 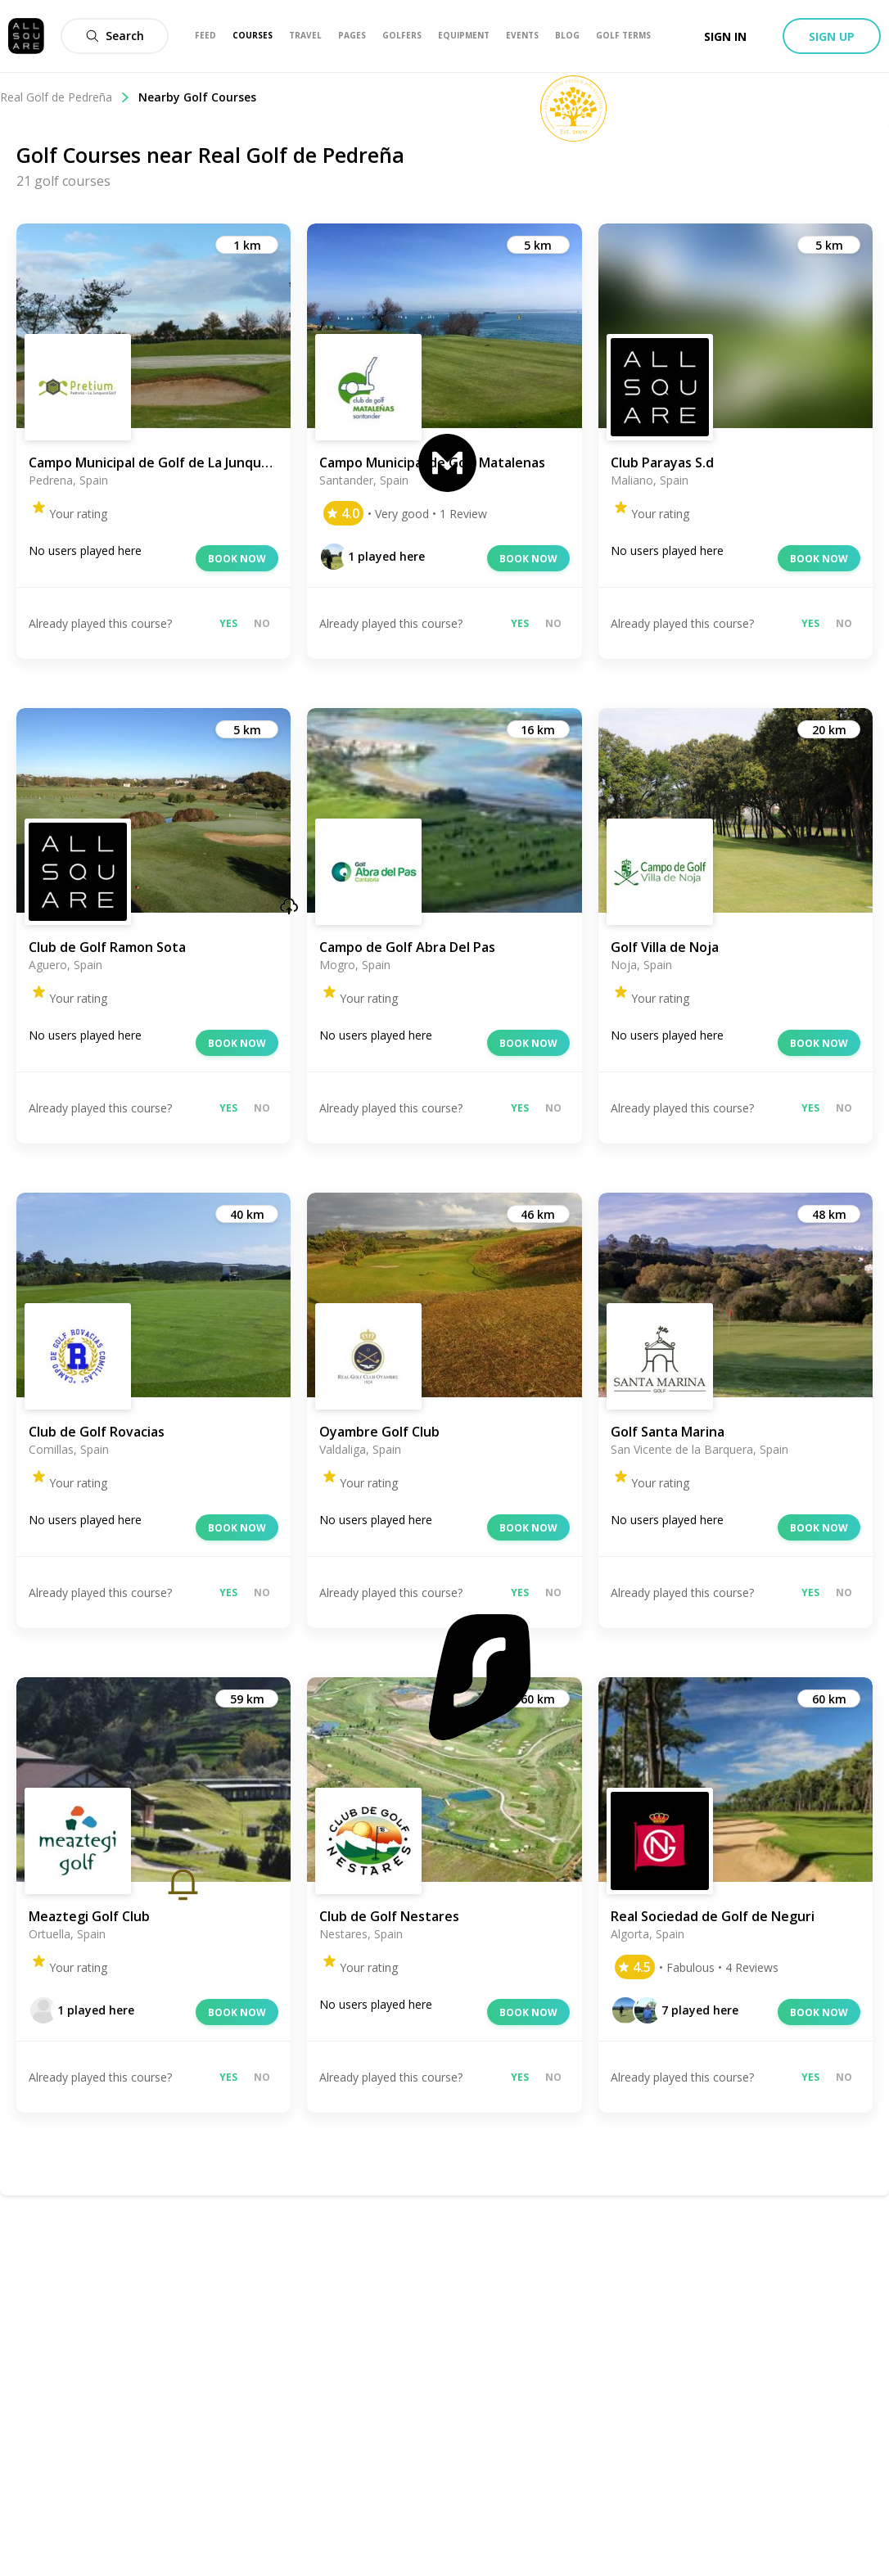 I want to click on visit the Interaction Design Foundation website, so click(x=573, y=108).